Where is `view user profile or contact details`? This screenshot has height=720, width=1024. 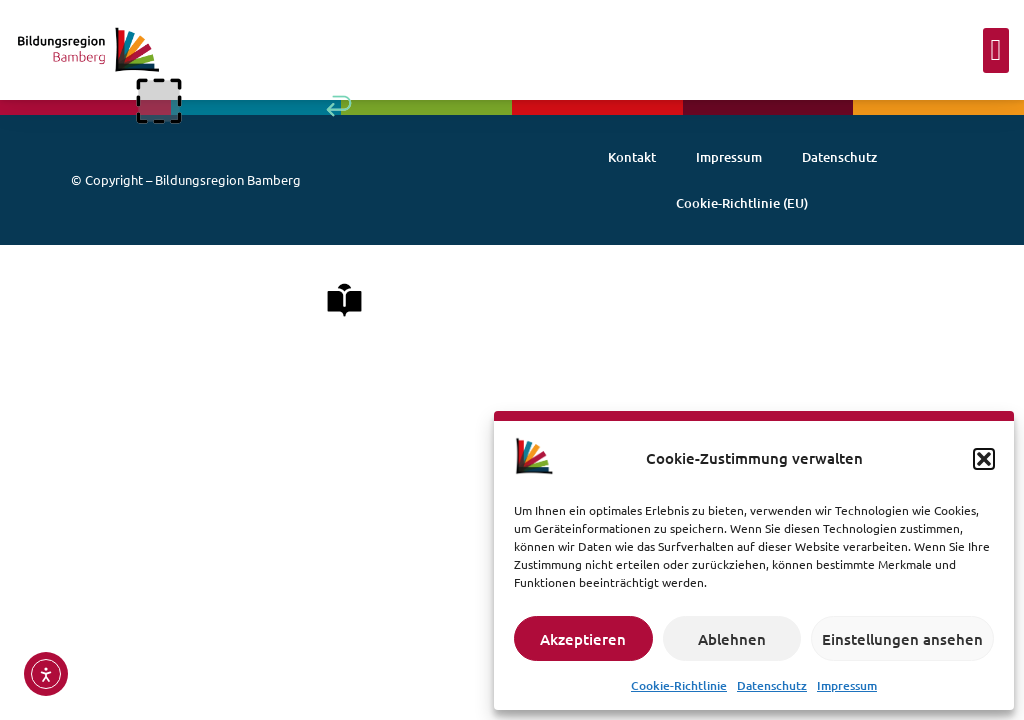 view user profile or contact details is located at coordinates (344, 299).